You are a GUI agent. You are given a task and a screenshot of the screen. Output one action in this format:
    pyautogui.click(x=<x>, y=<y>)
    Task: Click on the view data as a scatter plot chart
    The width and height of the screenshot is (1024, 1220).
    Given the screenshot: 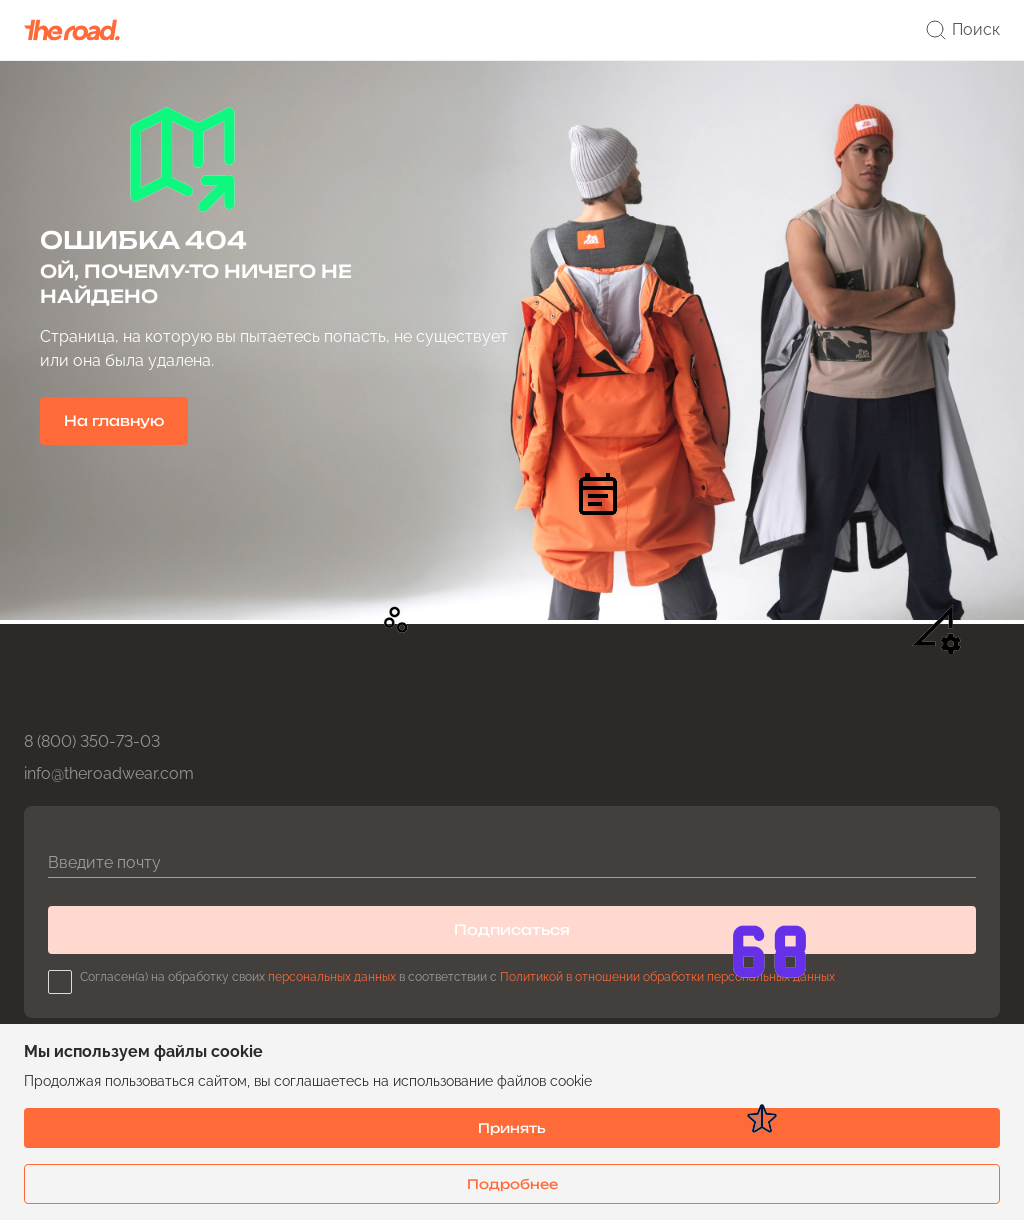 What is the action you would take?
    pyautogui.click(x=396, y=620)
    